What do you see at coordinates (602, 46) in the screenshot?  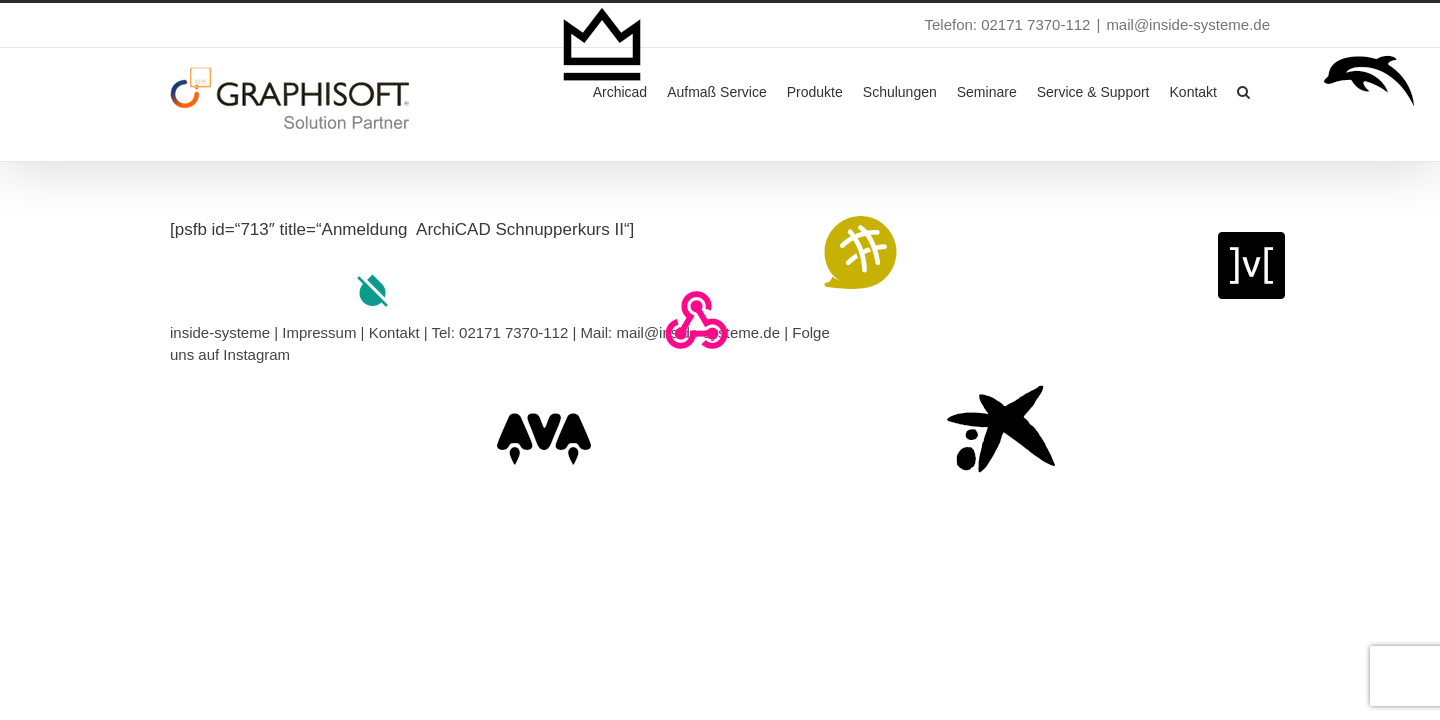 I see `indicates VIP or premium membership status` at bounding box center [602, 46].